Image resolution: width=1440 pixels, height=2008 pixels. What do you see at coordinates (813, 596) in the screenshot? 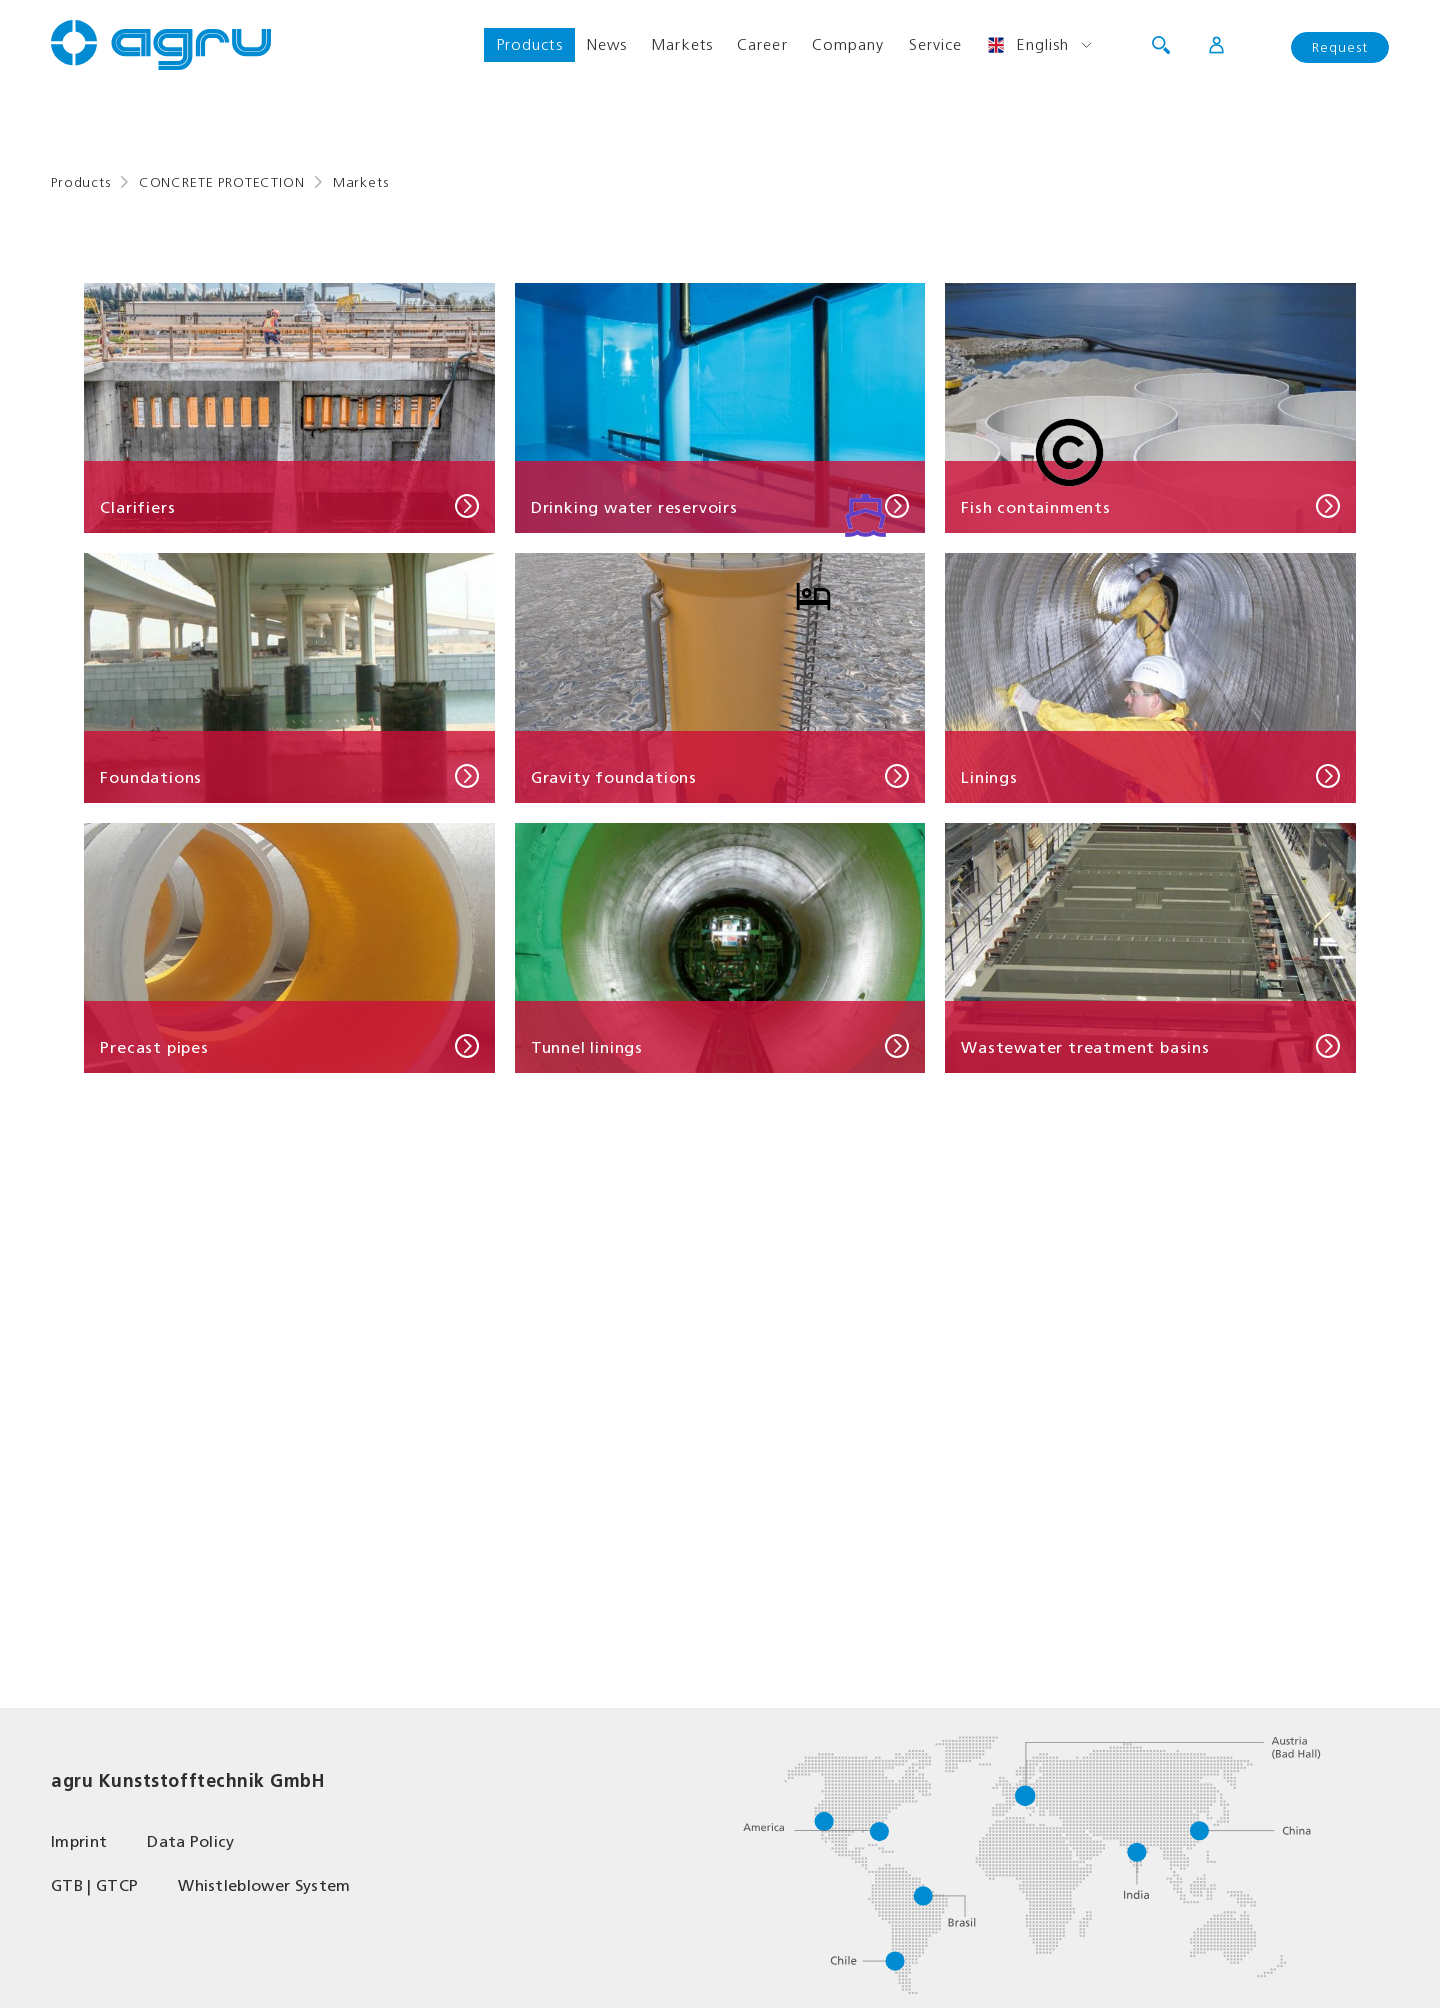
I see `find nearby hotels or accommodations` at bounding box center [813, 596].